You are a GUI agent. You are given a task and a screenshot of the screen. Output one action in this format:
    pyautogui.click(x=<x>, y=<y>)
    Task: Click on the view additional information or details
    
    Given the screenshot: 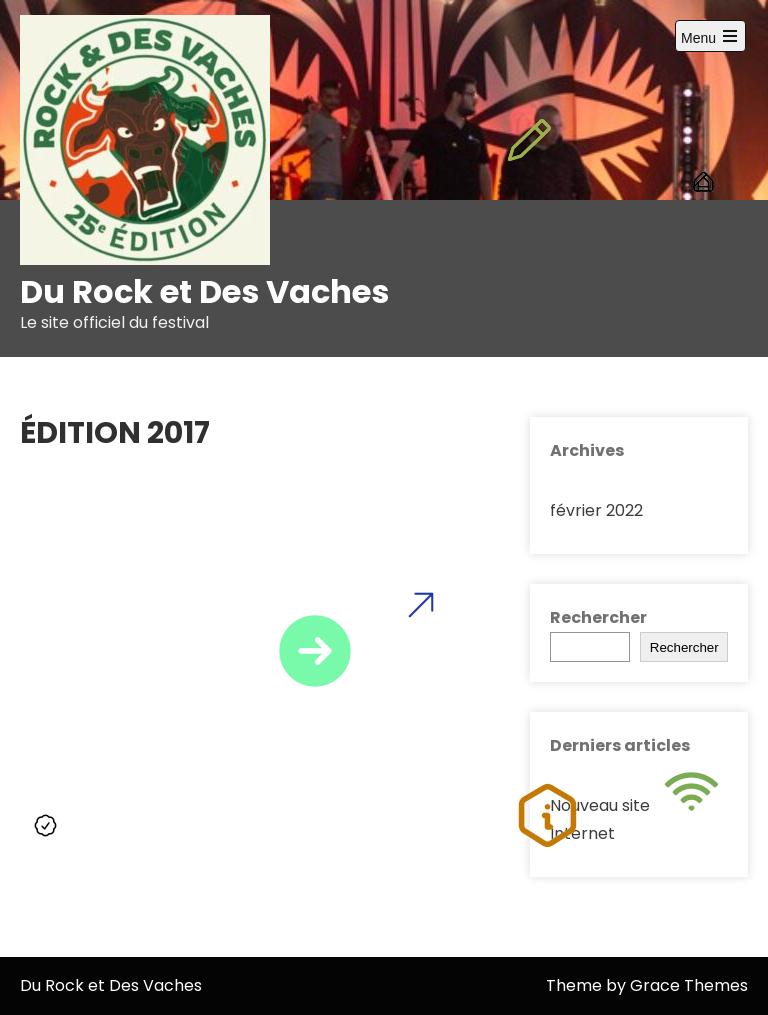 What is the action you would take?
    pyautogui.click(x=547, y=815)
    